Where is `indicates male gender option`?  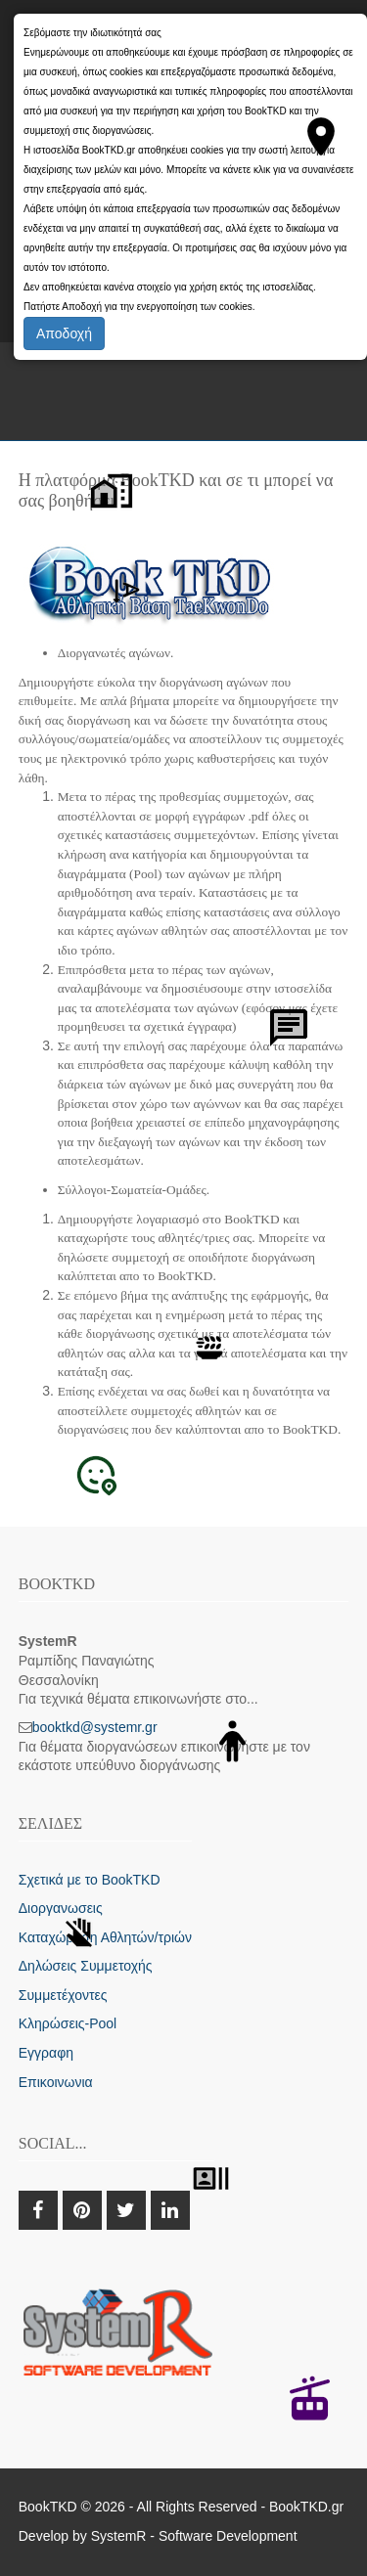
indicates male gender option is located at coordinates (232, 1741).